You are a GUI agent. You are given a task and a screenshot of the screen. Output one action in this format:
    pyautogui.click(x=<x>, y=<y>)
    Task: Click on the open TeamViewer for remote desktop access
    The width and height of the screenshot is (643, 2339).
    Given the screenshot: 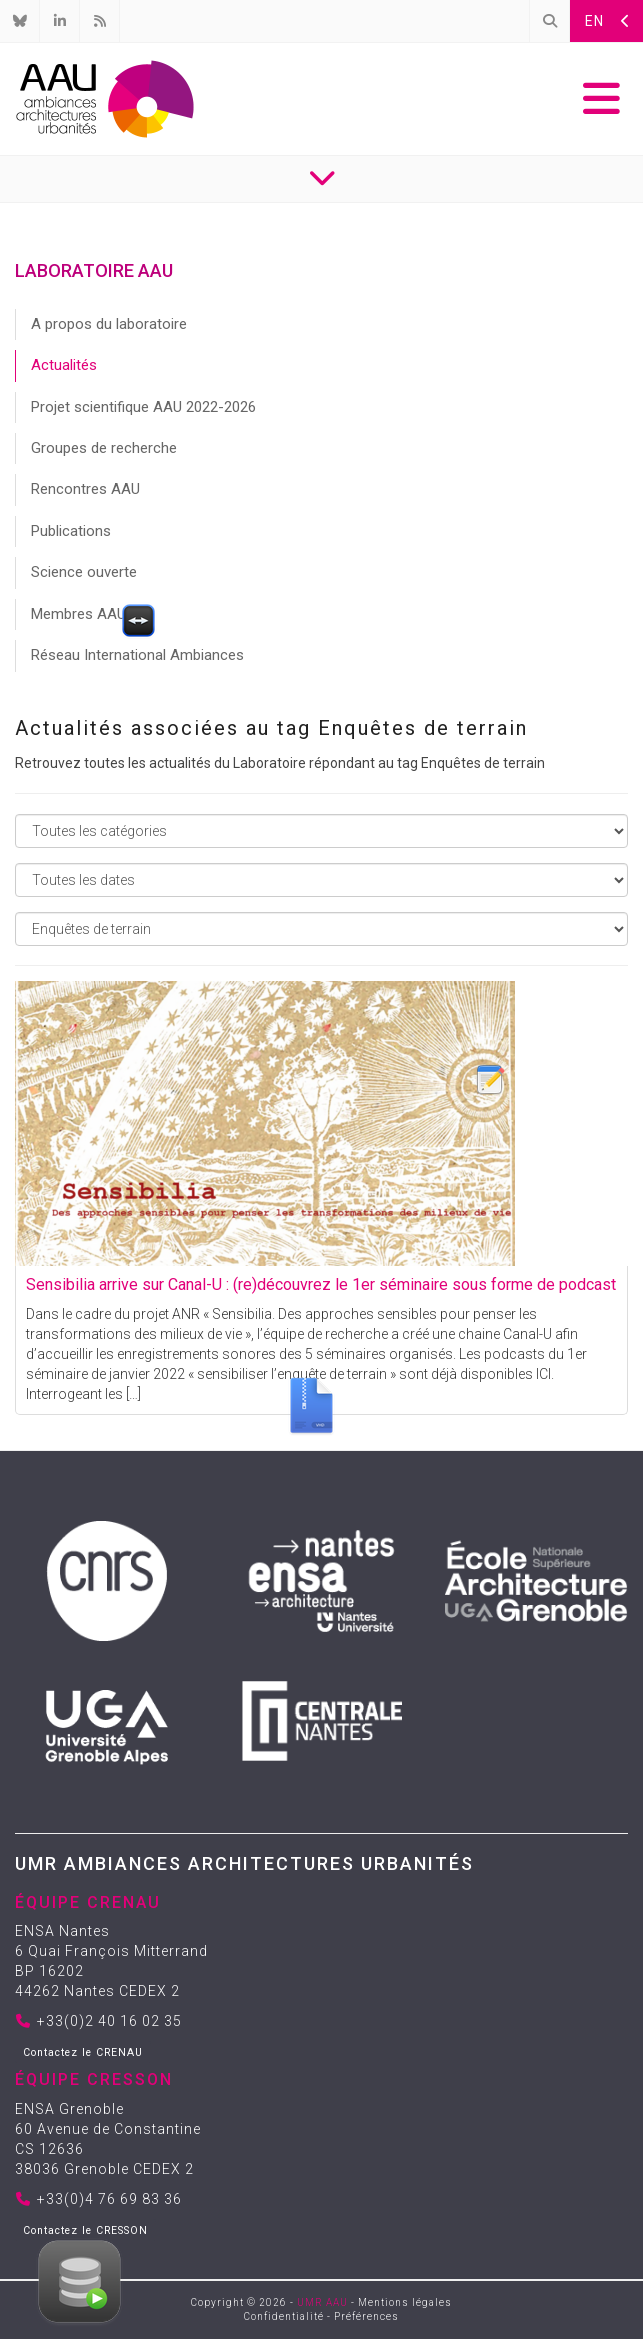 What is the action you would take?
    pyautogui.click(x=138, y=620)
    